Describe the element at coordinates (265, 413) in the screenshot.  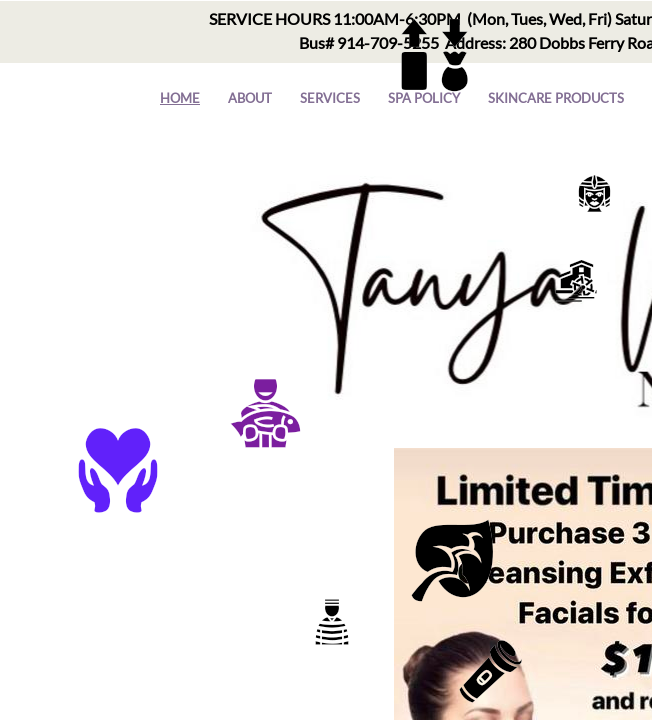
I see `fishing mini-game or activity` at that location.